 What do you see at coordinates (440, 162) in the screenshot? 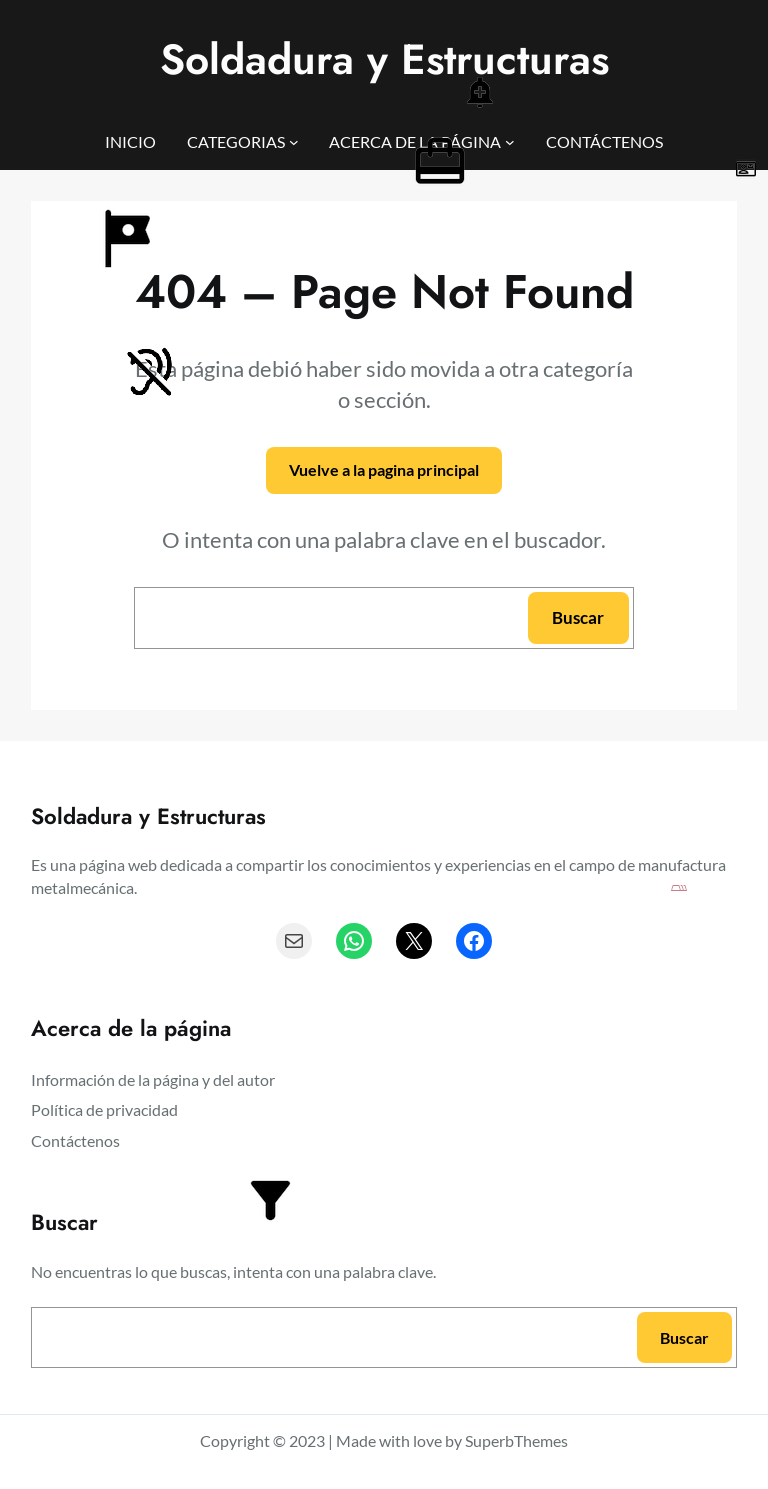
I see `access travel documents or itinerary` at bounding box center [440, 162].